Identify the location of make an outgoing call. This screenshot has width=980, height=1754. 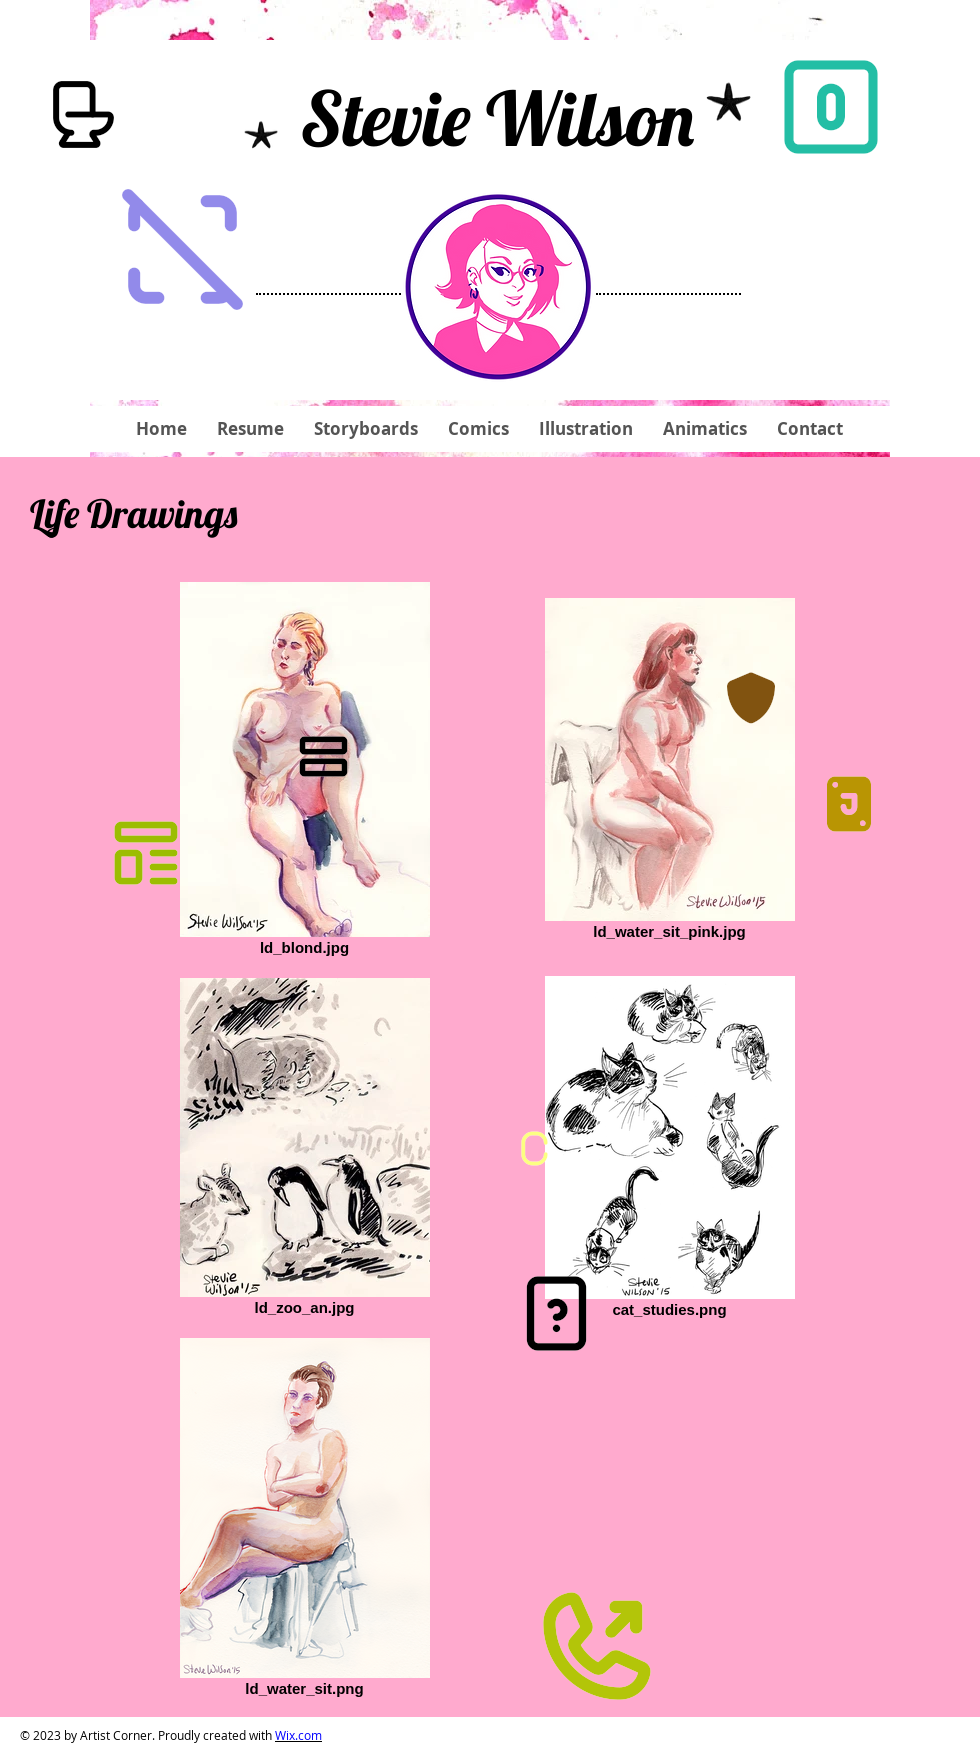
(599, 1644).